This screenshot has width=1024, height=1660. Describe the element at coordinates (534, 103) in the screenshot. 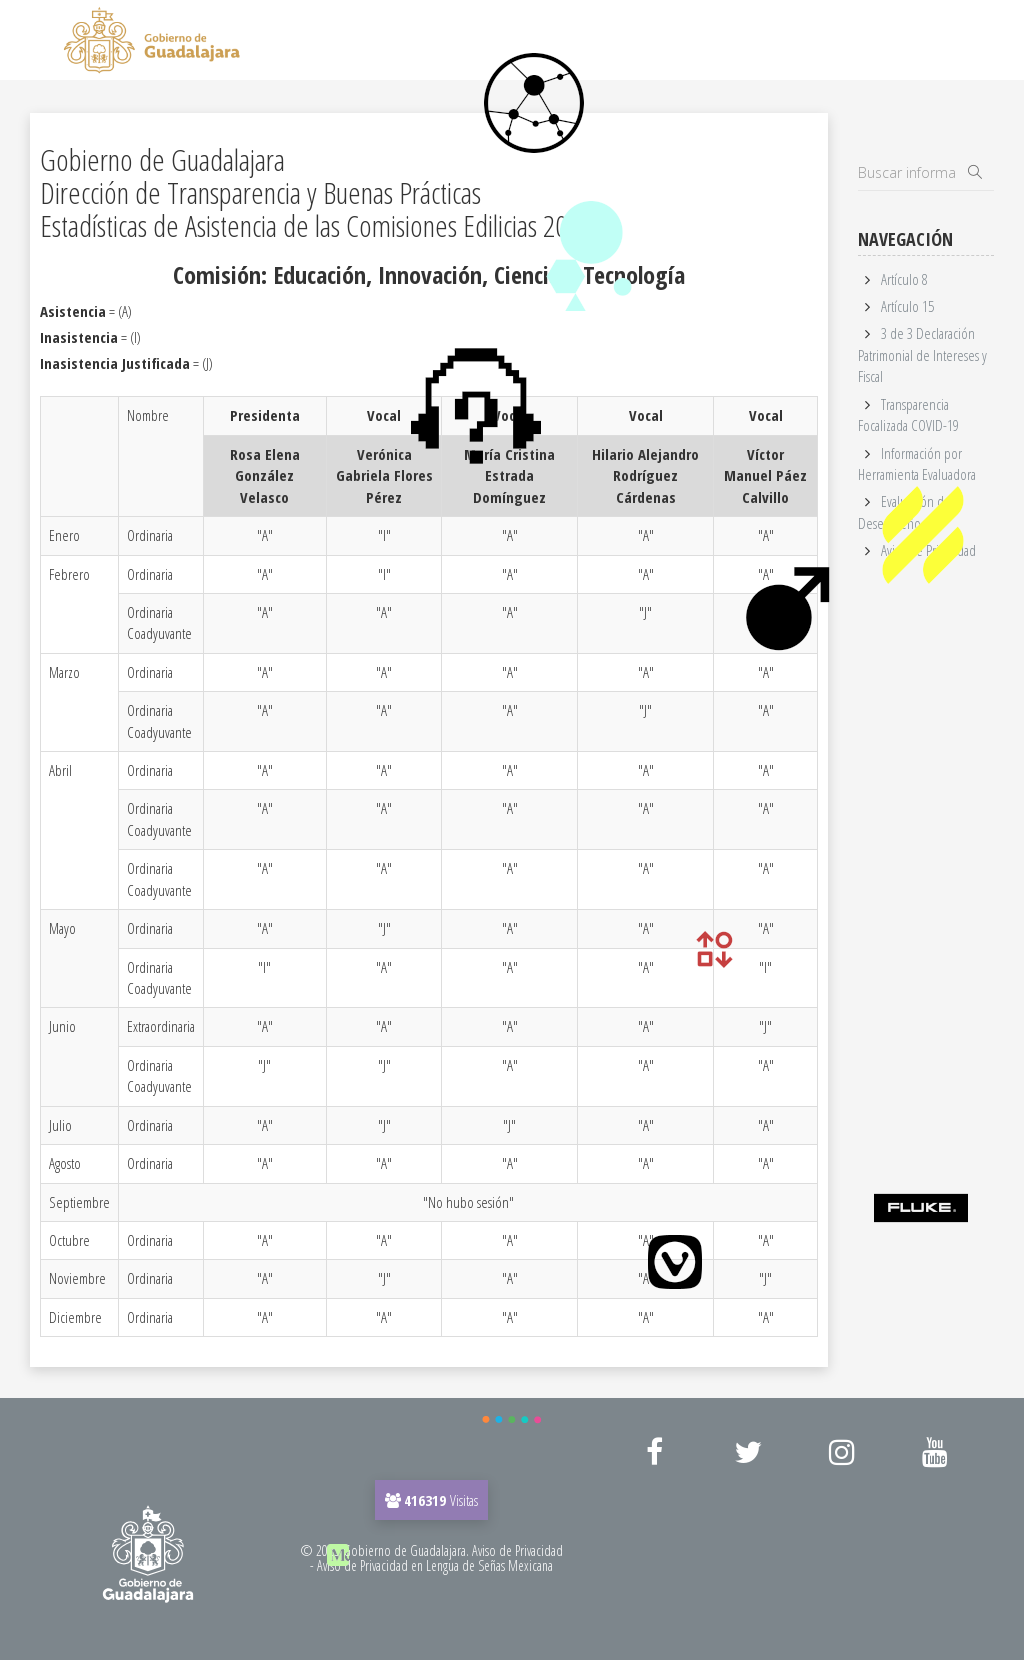

I see `aiohttp python library logo` at that location.